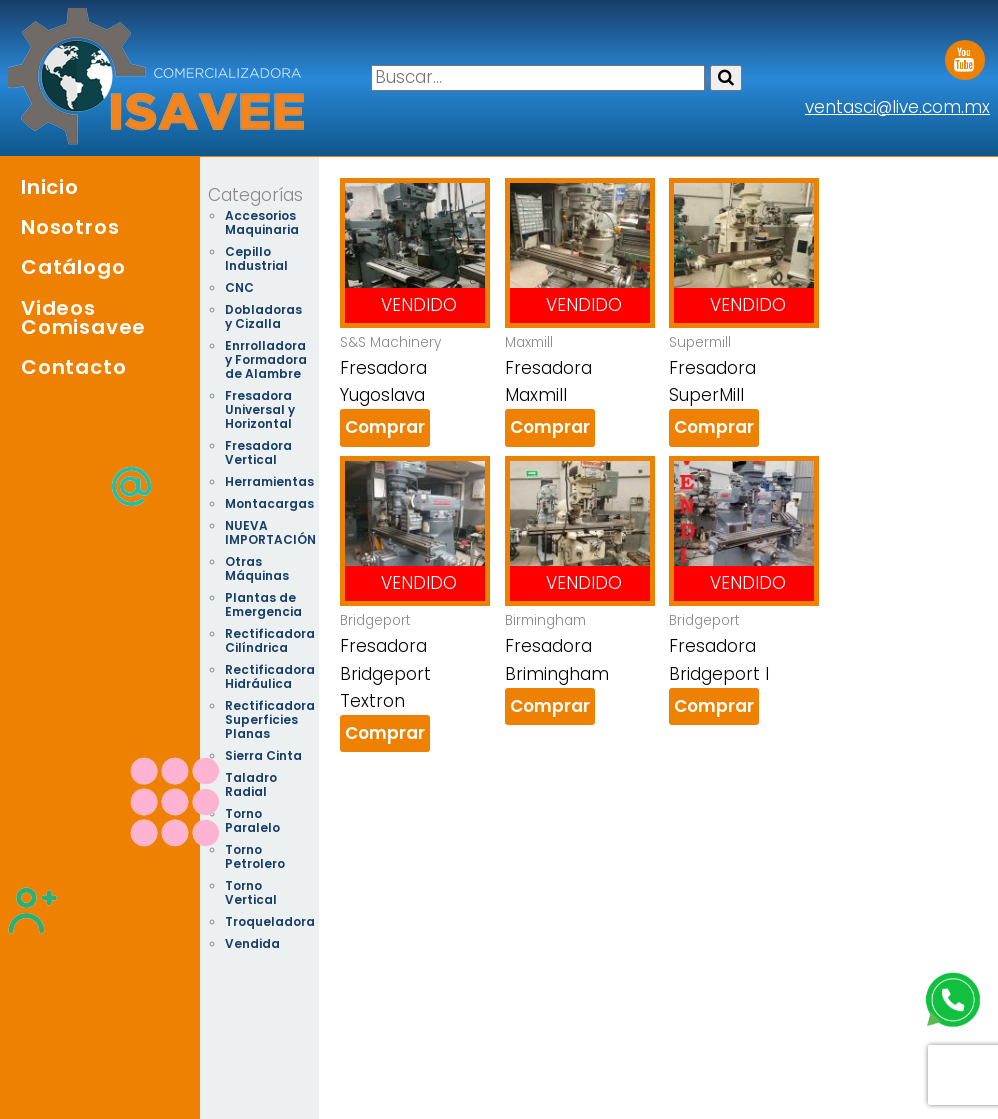  Describe the element at coordinates (131, 486) in the screenshot. I see `compose a new email` at that location.